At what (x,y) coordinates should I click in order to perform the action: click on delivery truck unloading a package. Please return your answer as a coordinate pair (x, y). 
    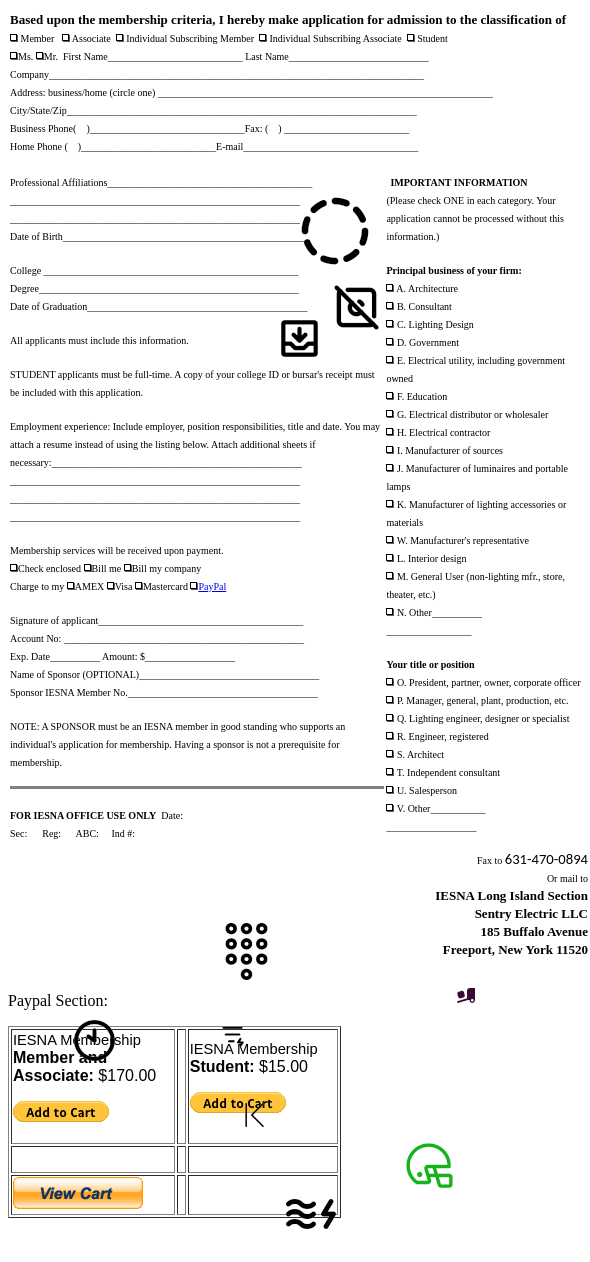
    Looking at the image, I should click on (466, 995).